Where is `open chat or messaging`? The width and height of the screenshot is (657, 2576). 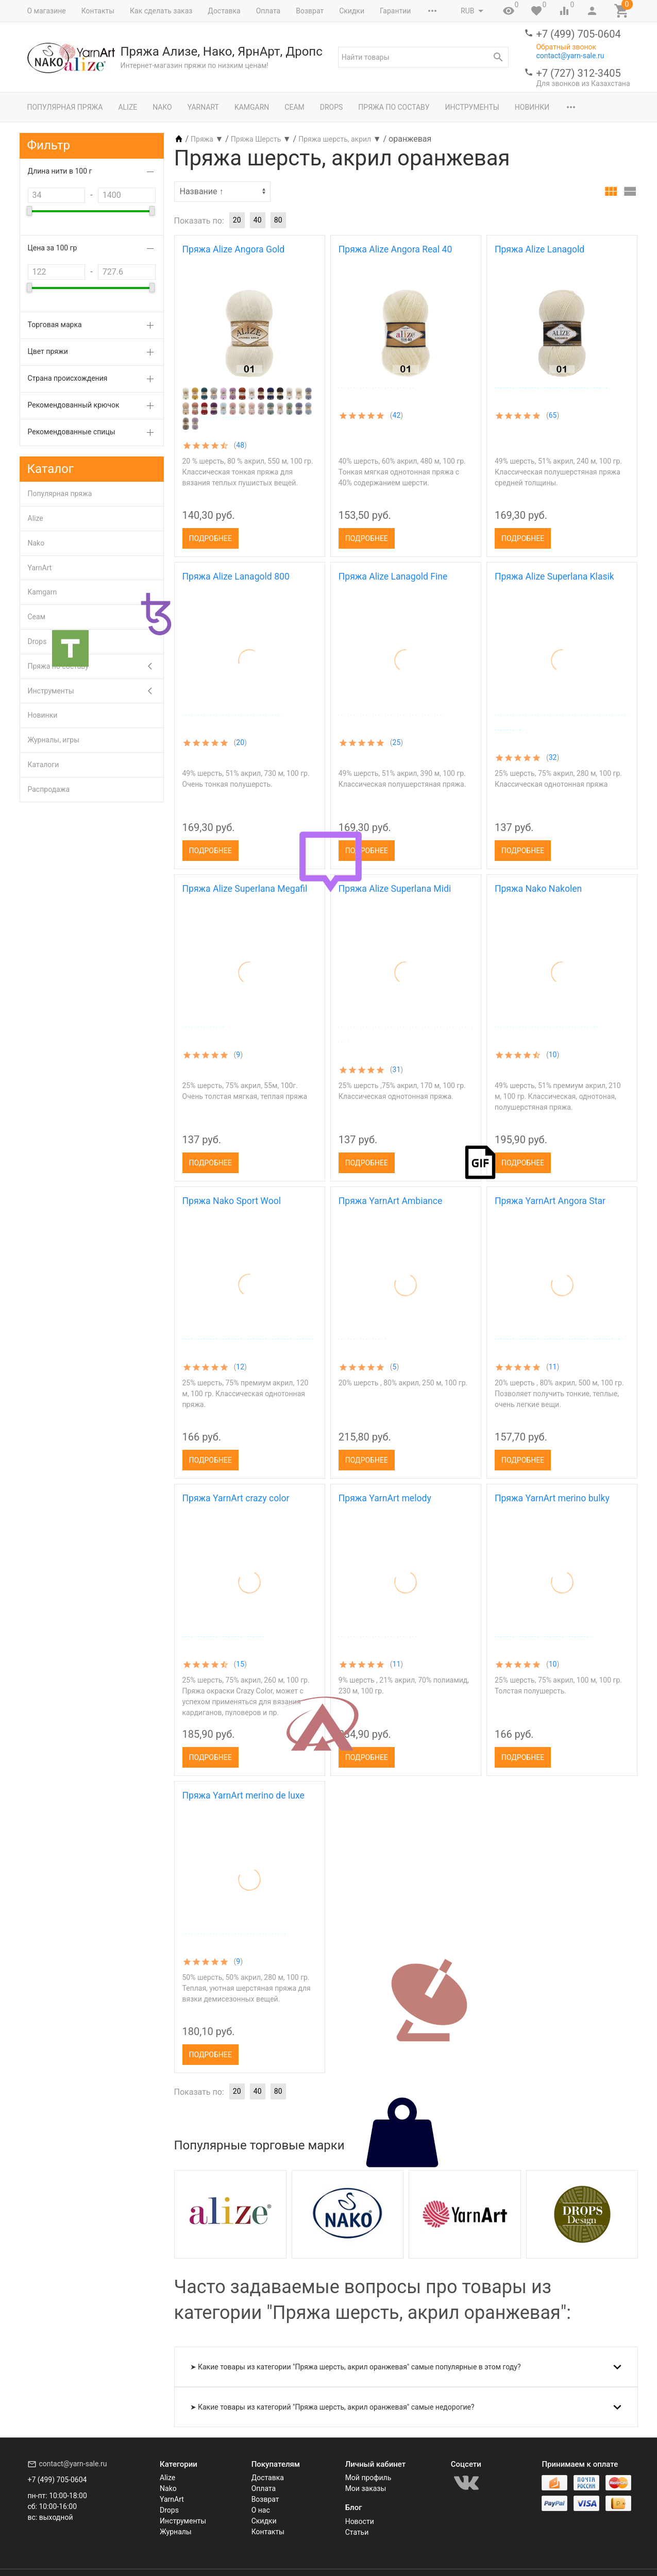
open chat or messaging is located at coordinates (330, 859).